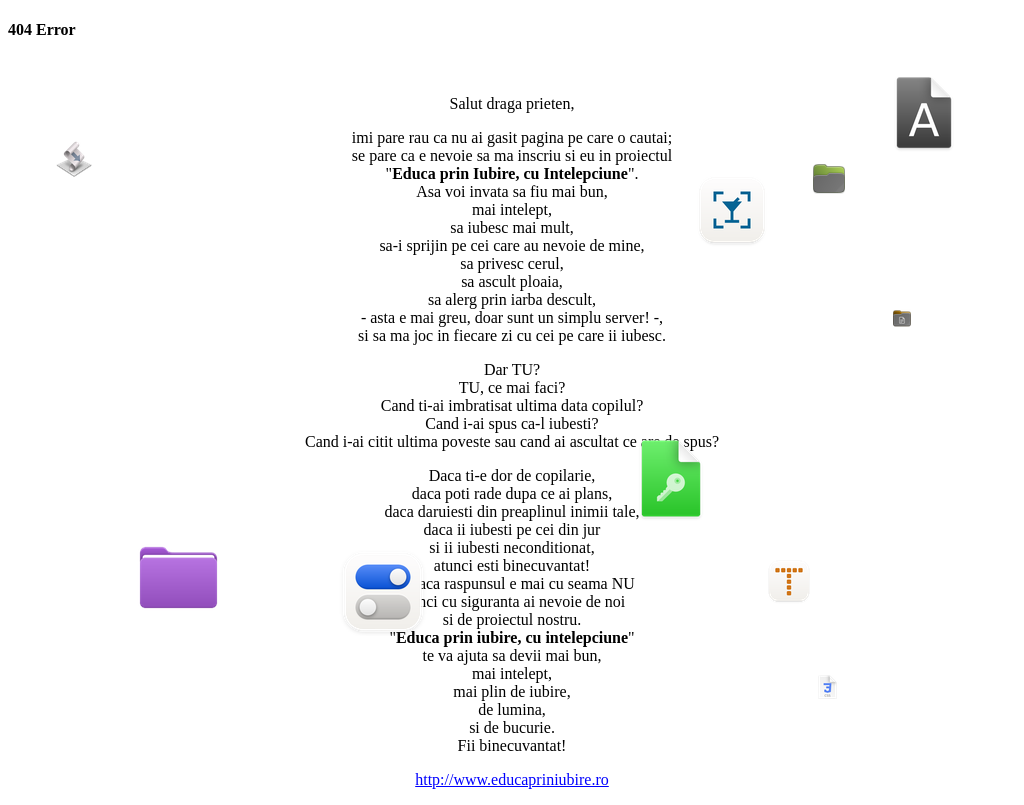 The height and width of the screenshot is (805, 1024). What do you see at coordinates (178, 577) in the screenshot?
I see `open a folder to view its contents` at bounding box center [178, 577].